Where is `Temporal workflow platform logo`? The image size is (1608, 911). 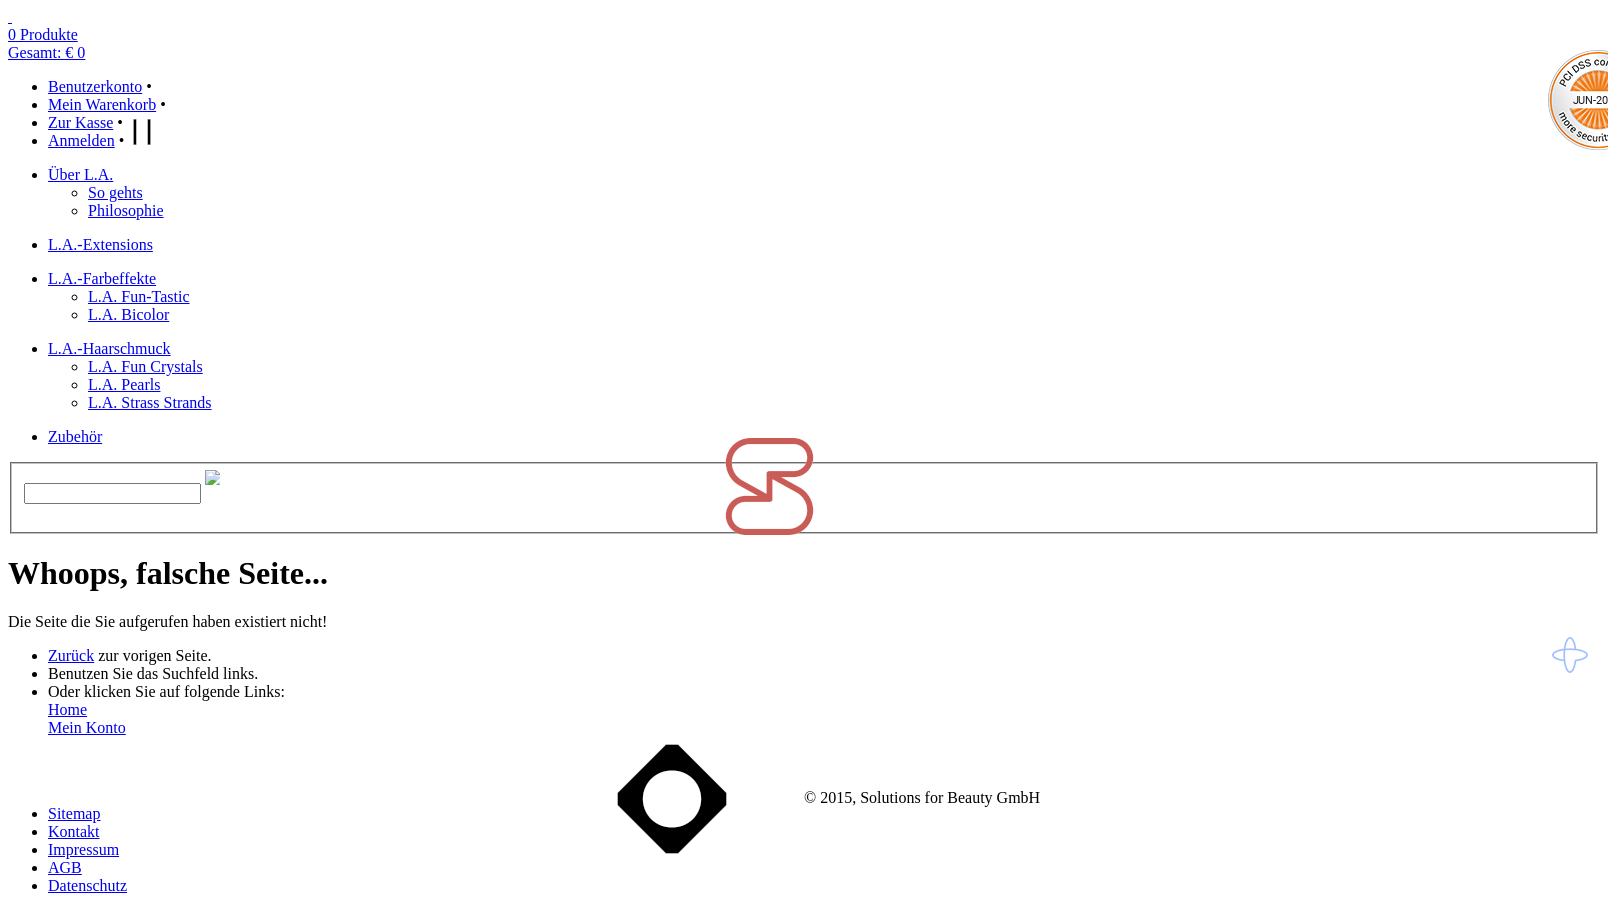
Temporal workflow platform logo is located at coordinates (1570, 655).